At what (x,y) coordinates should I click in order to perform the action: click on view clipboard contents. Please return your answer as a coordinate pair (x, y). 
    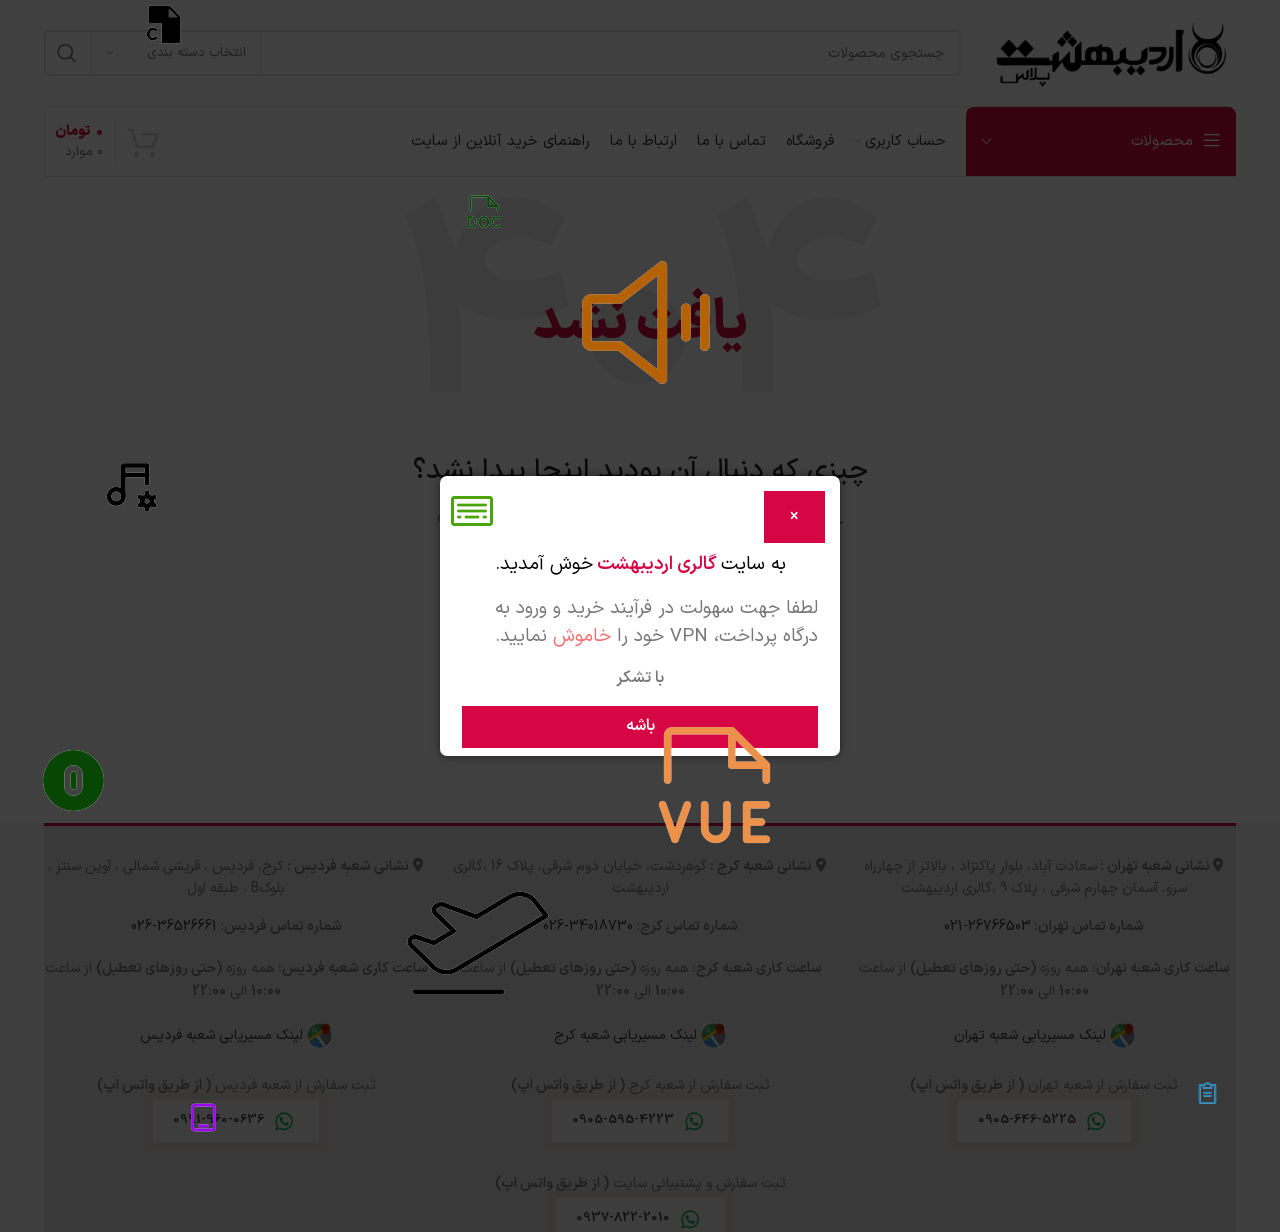
    Looking at the image, I should click on (1207, 1093).